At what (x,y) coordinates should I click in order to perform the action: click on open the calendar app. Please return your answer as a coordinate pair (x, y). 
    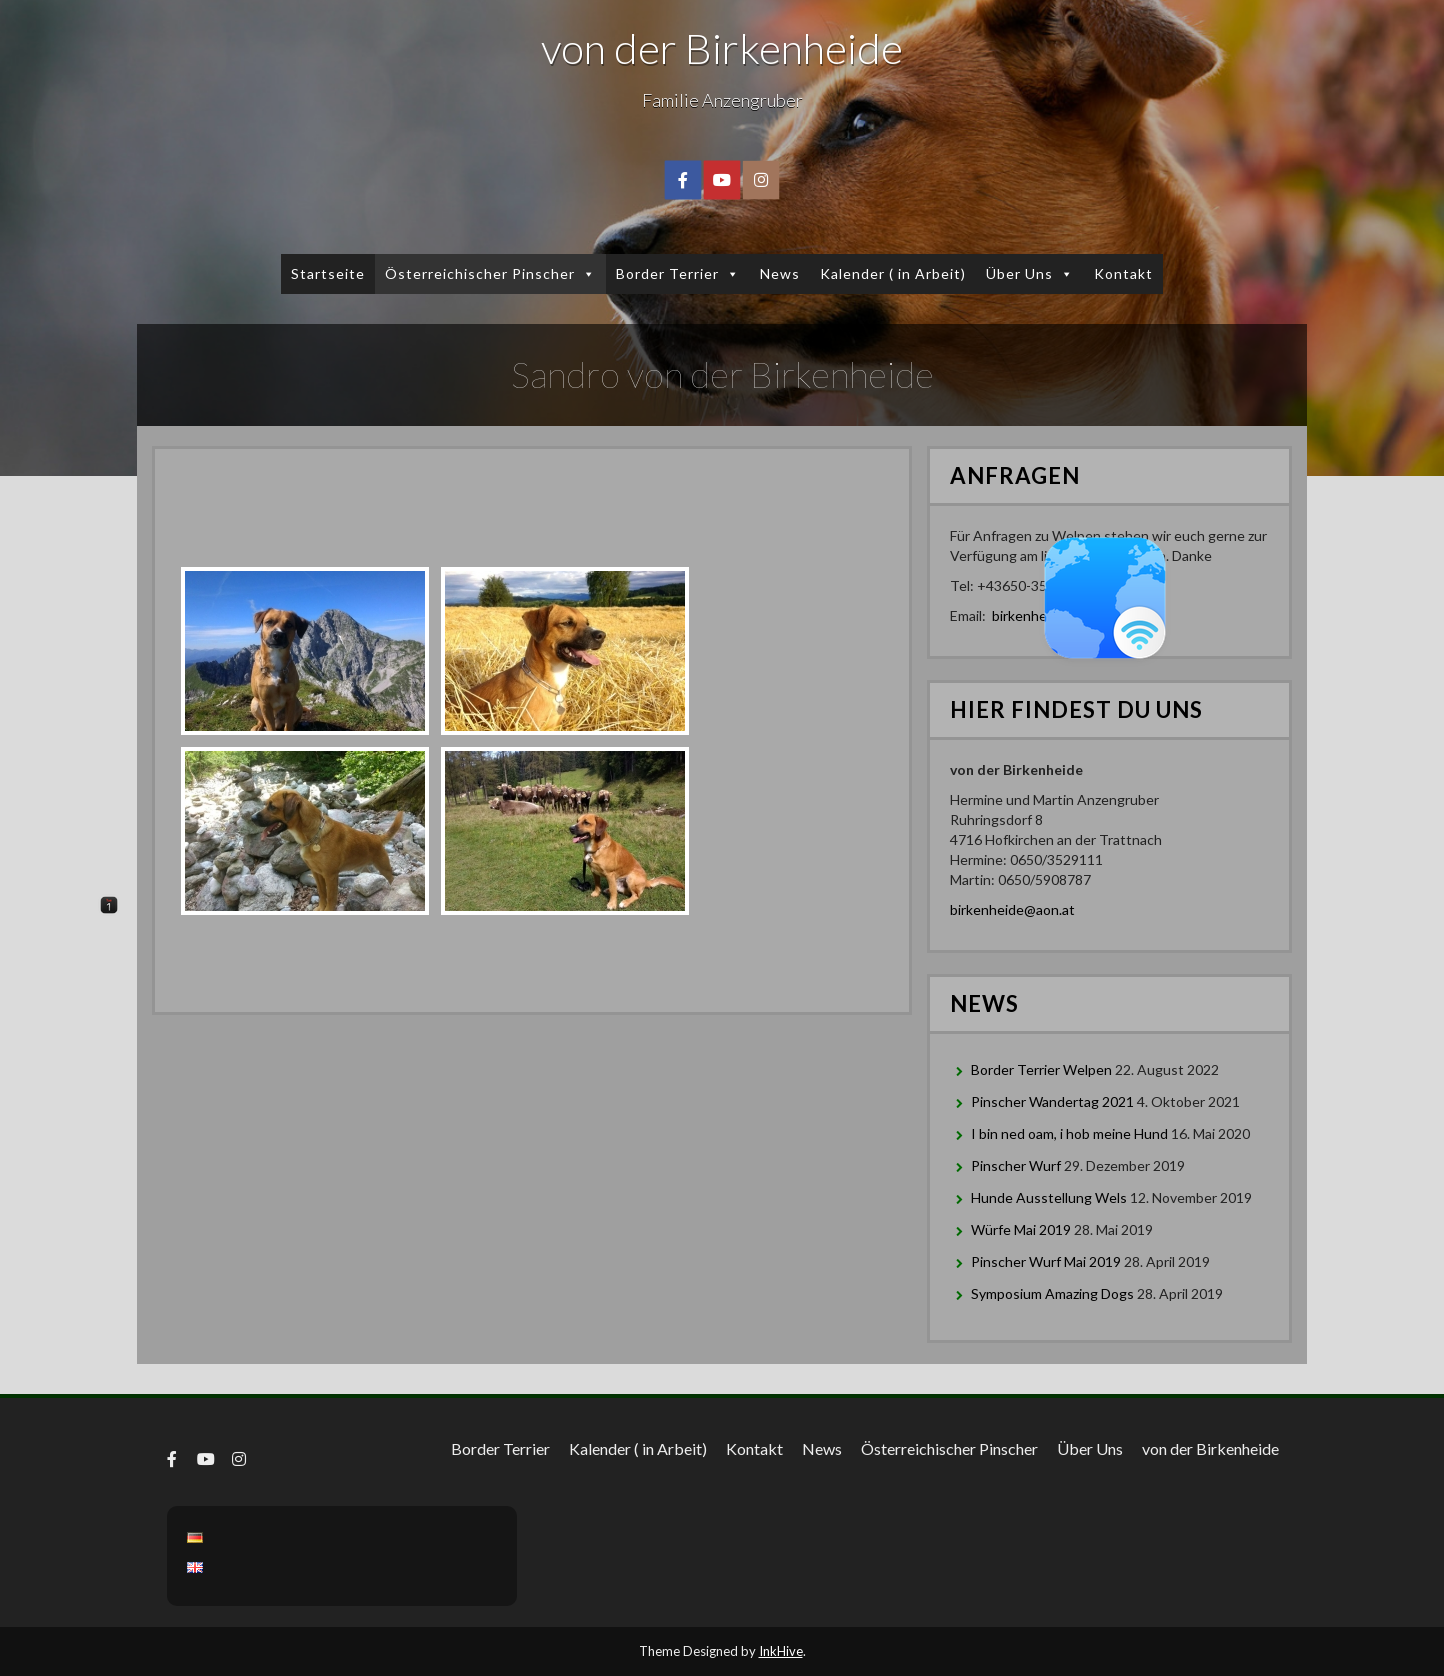
    Looking at the image, I should click on (109, 905).